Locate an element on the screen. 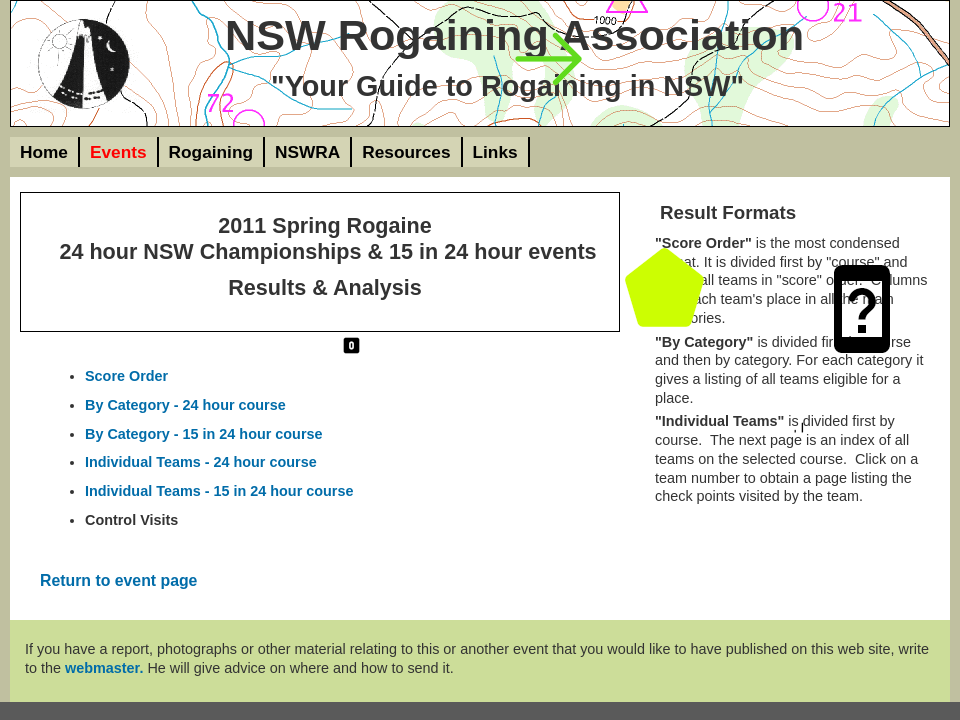 Image resolution: width=960 pixels, height=720 pixels. indicates weak cellular signal strength is located at coordinates (811, 419).